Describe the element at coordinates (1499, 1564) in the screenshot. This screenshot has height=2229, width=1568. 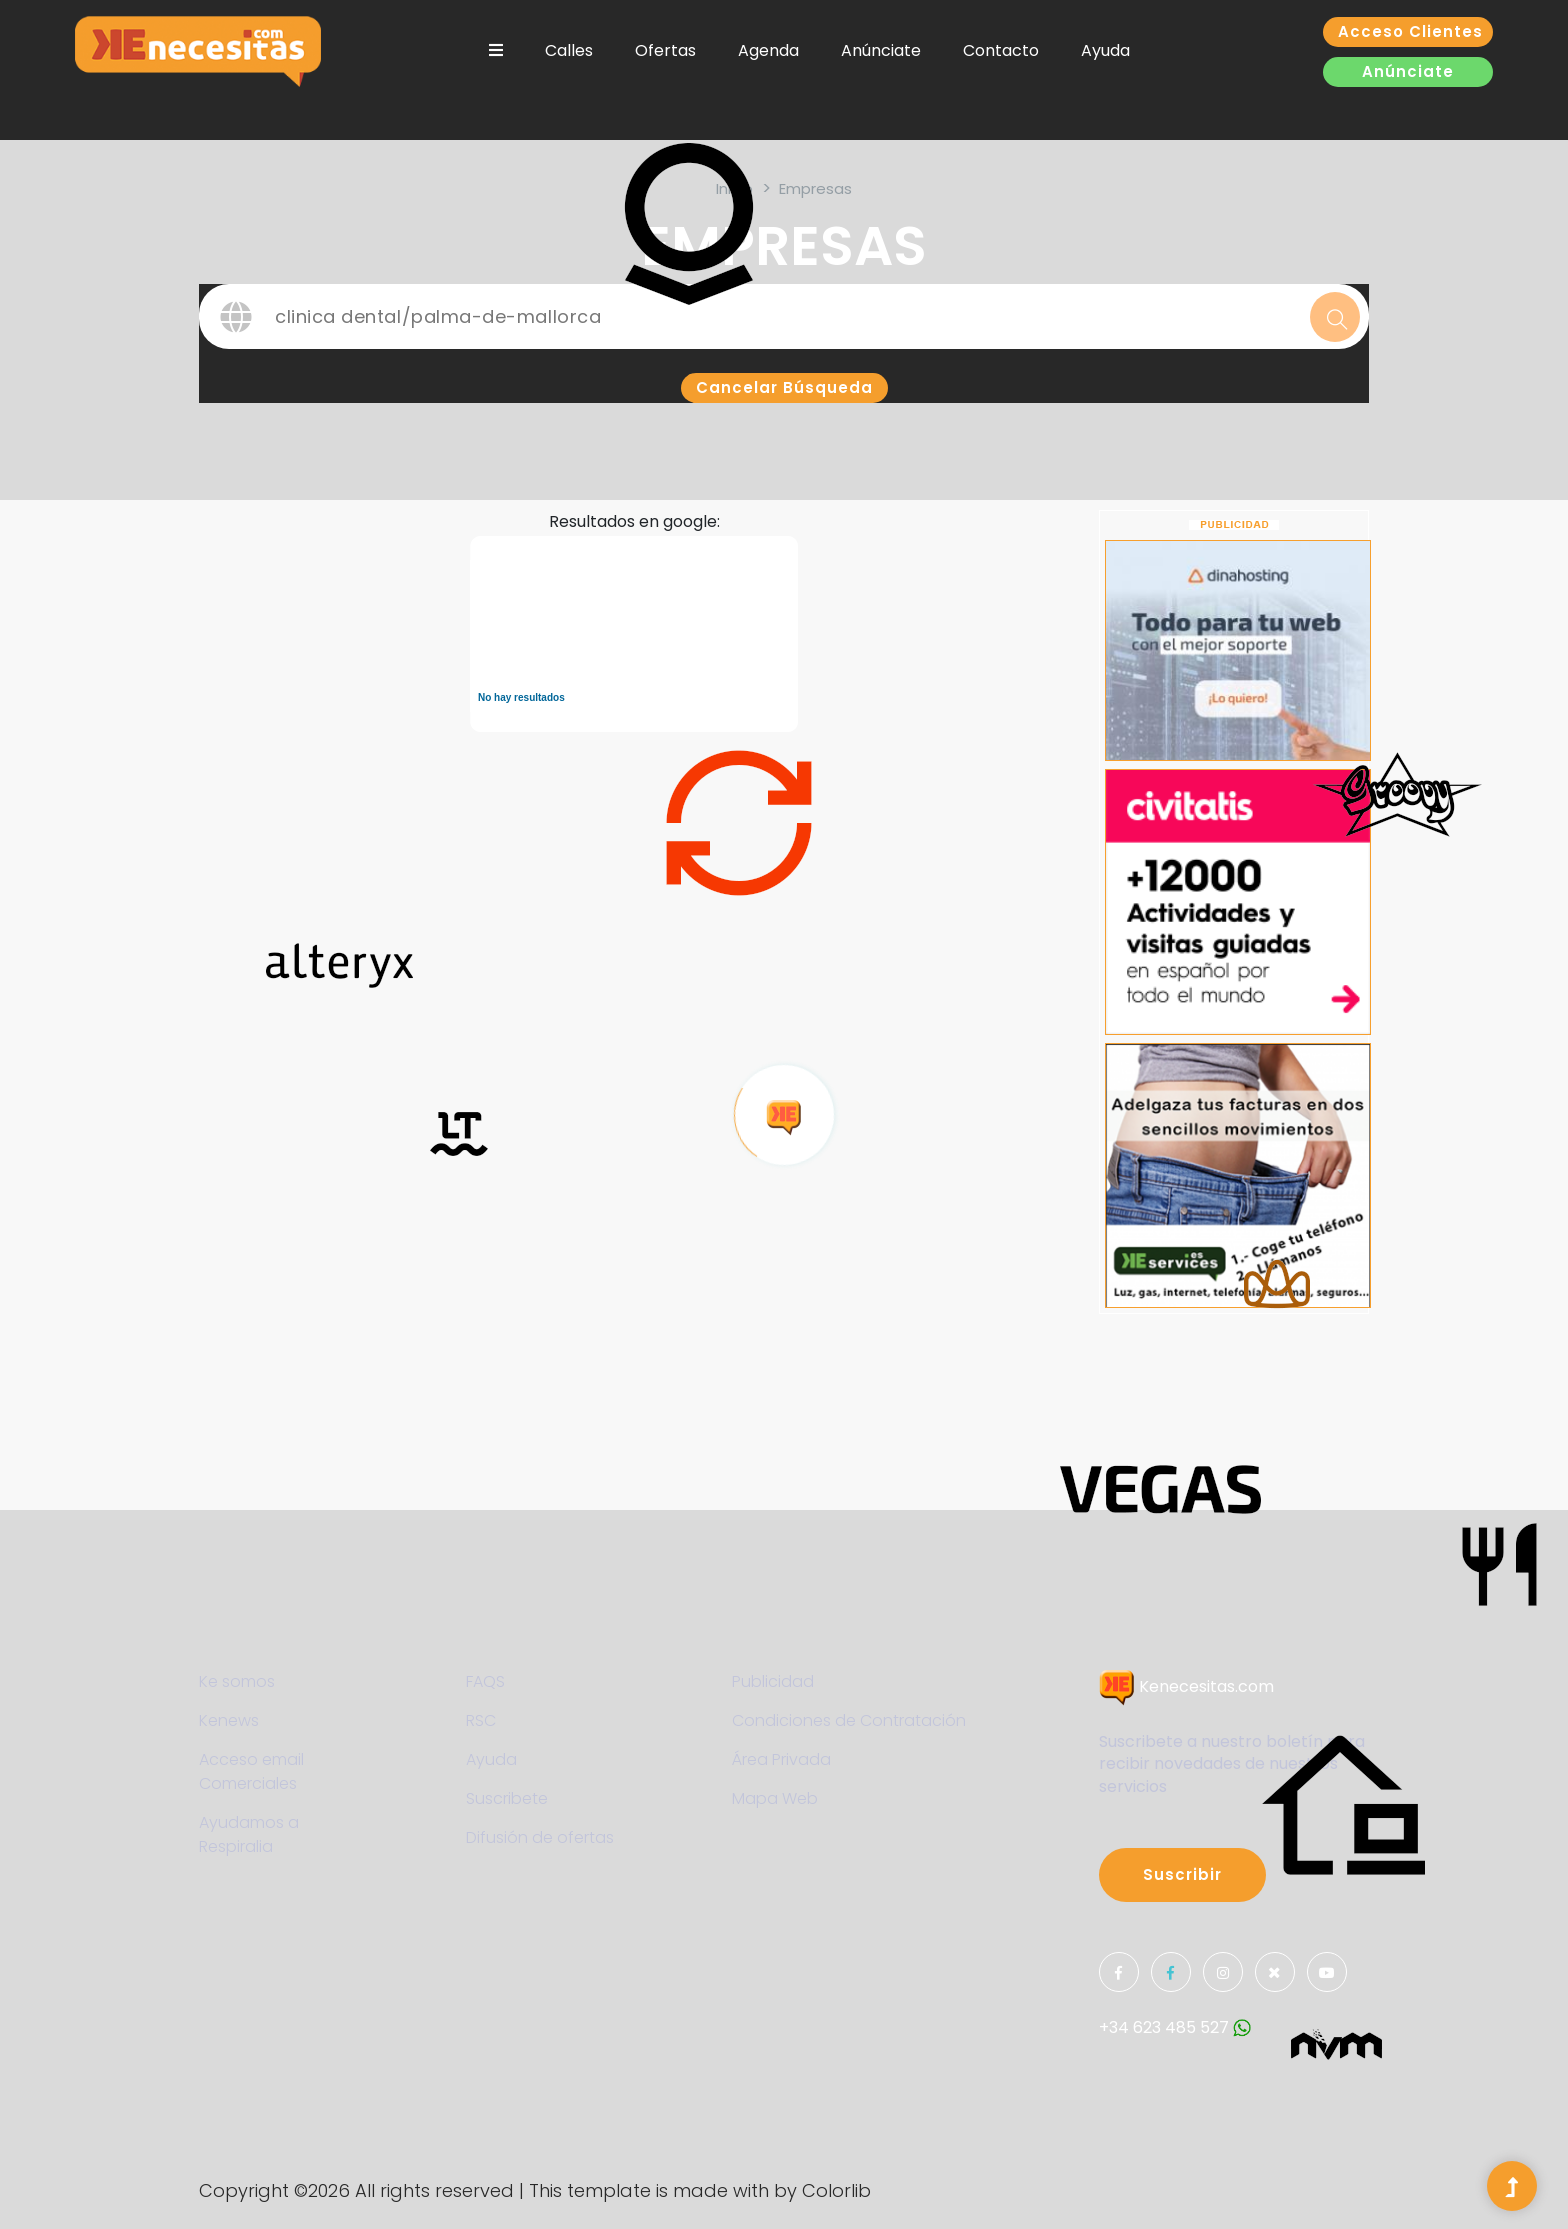
I see `find nearby restaurants` at that location.